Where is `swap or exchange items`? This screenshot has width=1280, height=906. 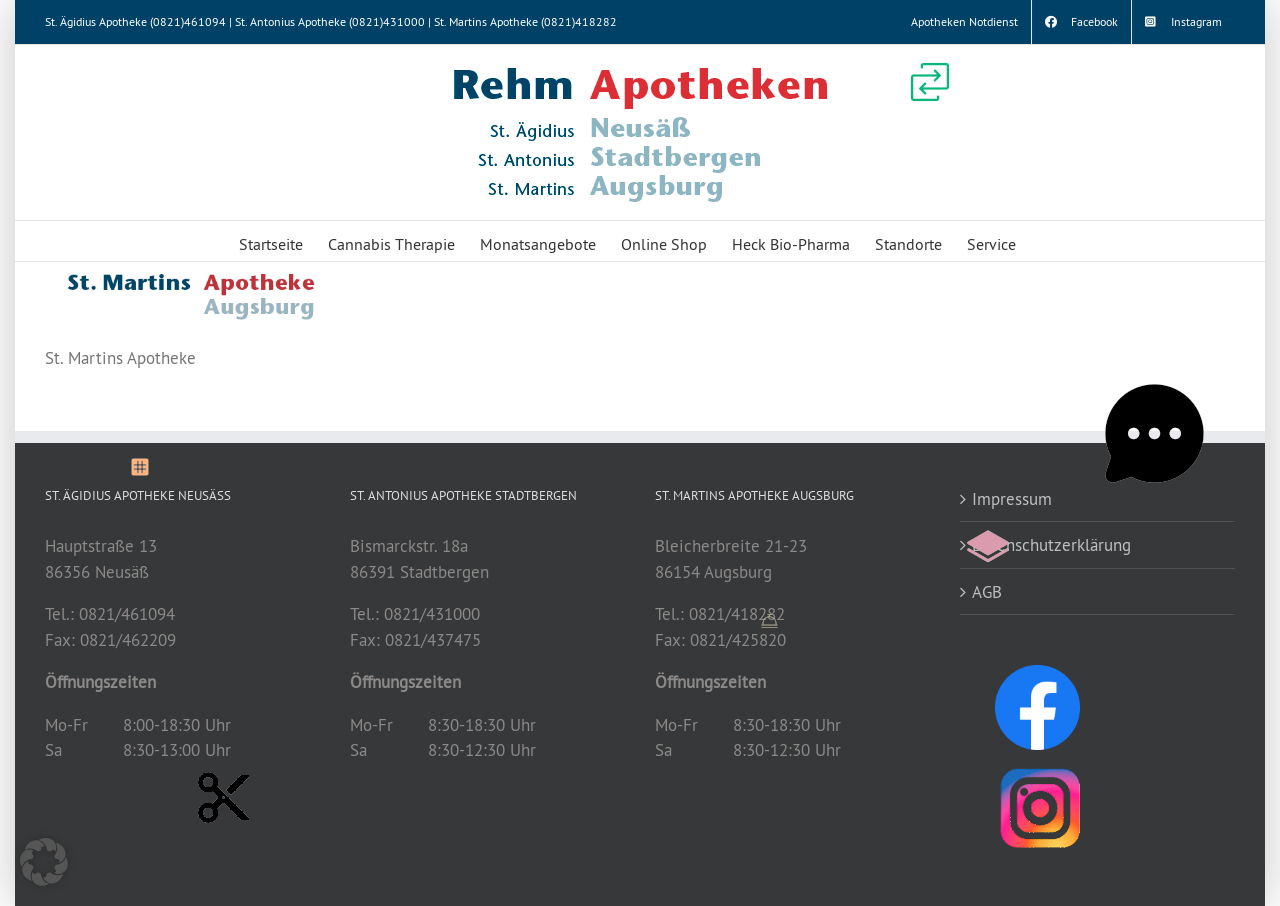
swap or exchange items is located at coordinates (930, 82).